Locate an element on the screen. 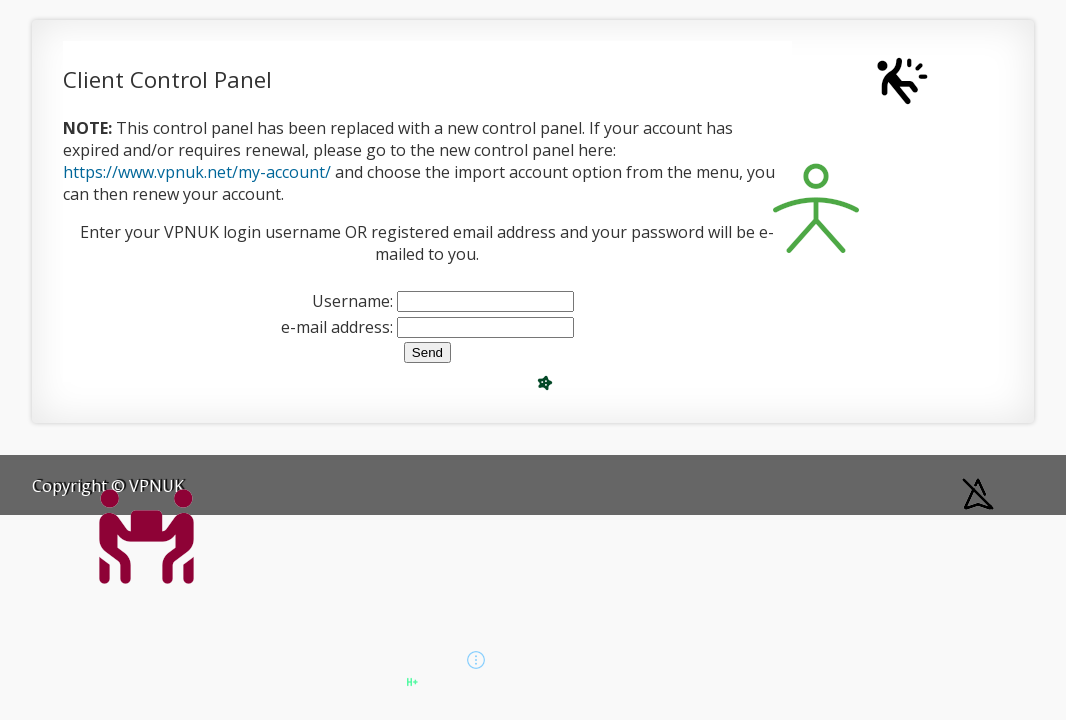  indicates a slip, trip, or fall hazard warning is located at coordinates (902, 81).